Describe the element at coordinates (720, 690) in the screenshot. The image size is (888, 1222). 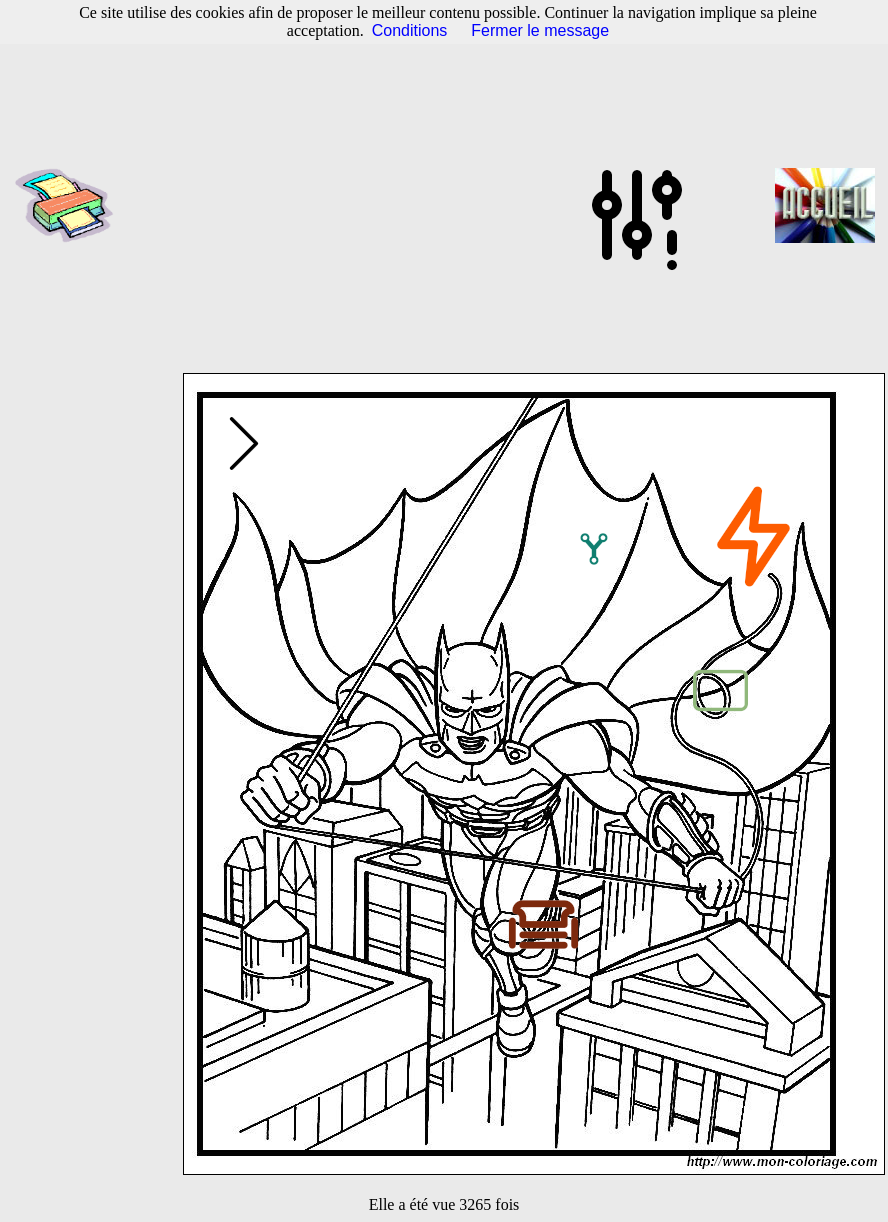
I see `switch to landscape tablet view` at that location.